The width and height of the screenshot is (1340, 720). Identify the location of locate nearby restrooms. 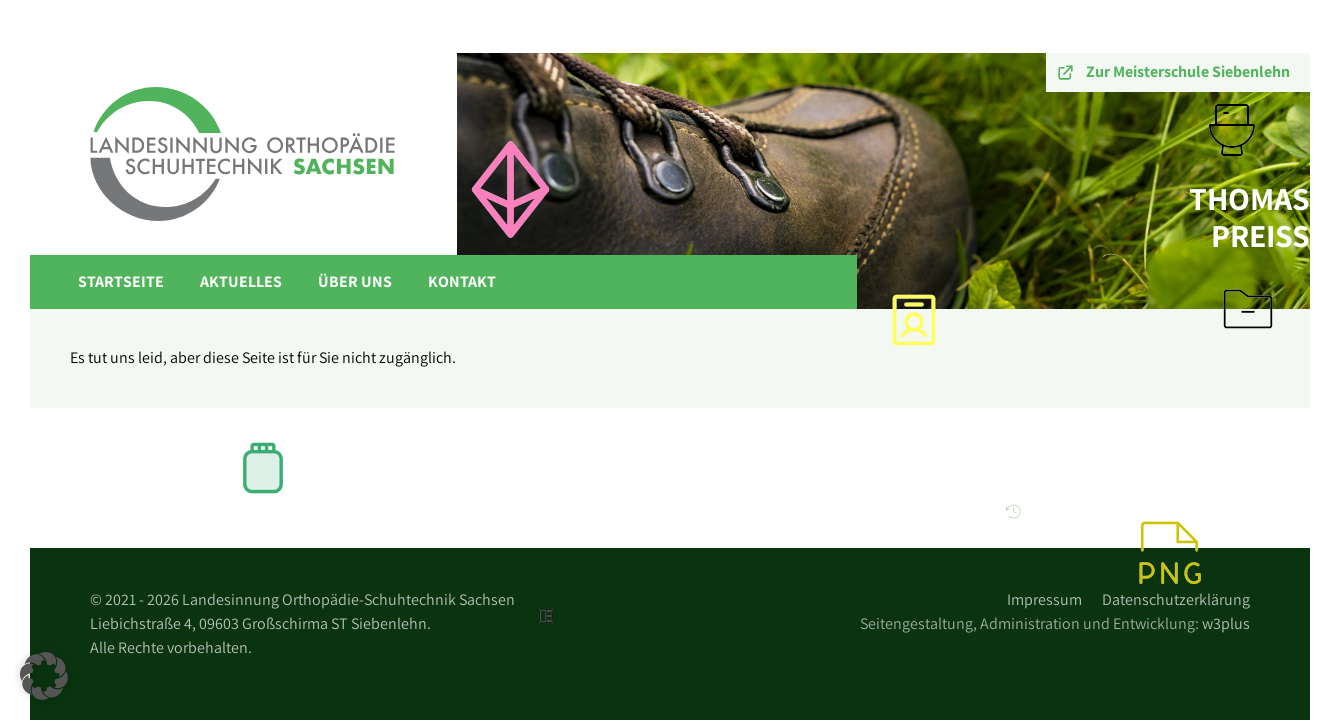
(1232, 129).